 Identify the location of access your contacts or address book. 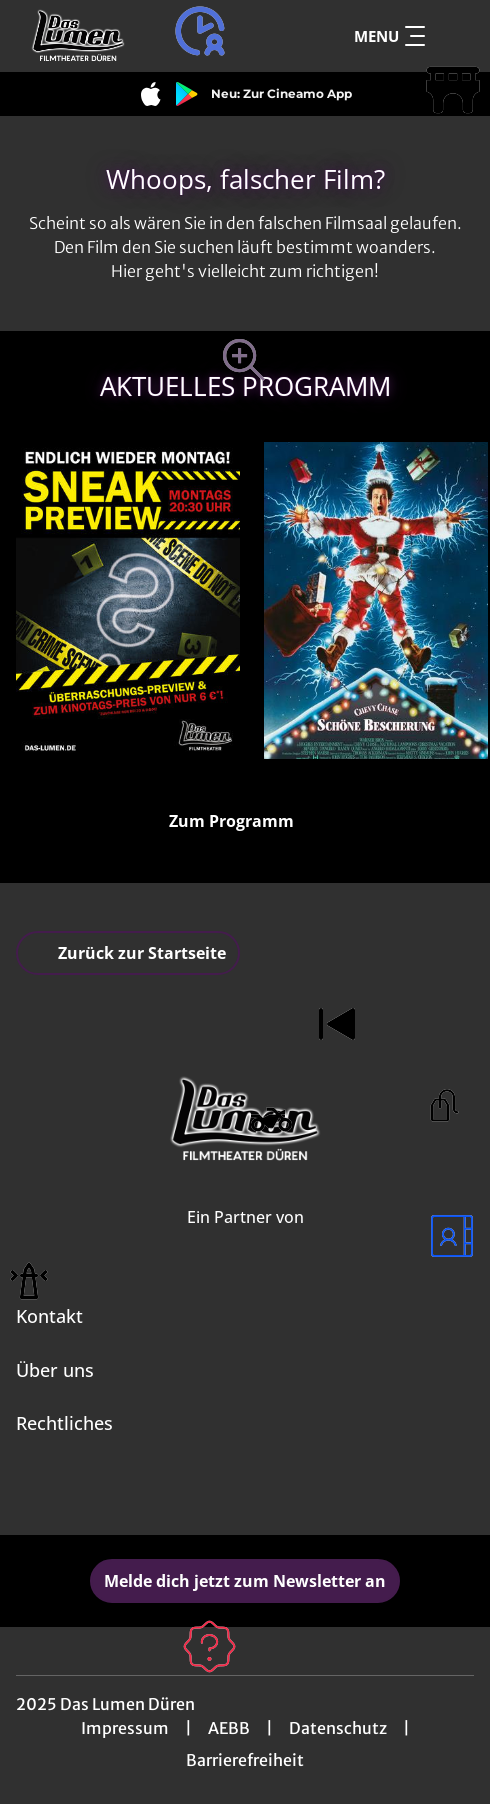
(452, 1236).